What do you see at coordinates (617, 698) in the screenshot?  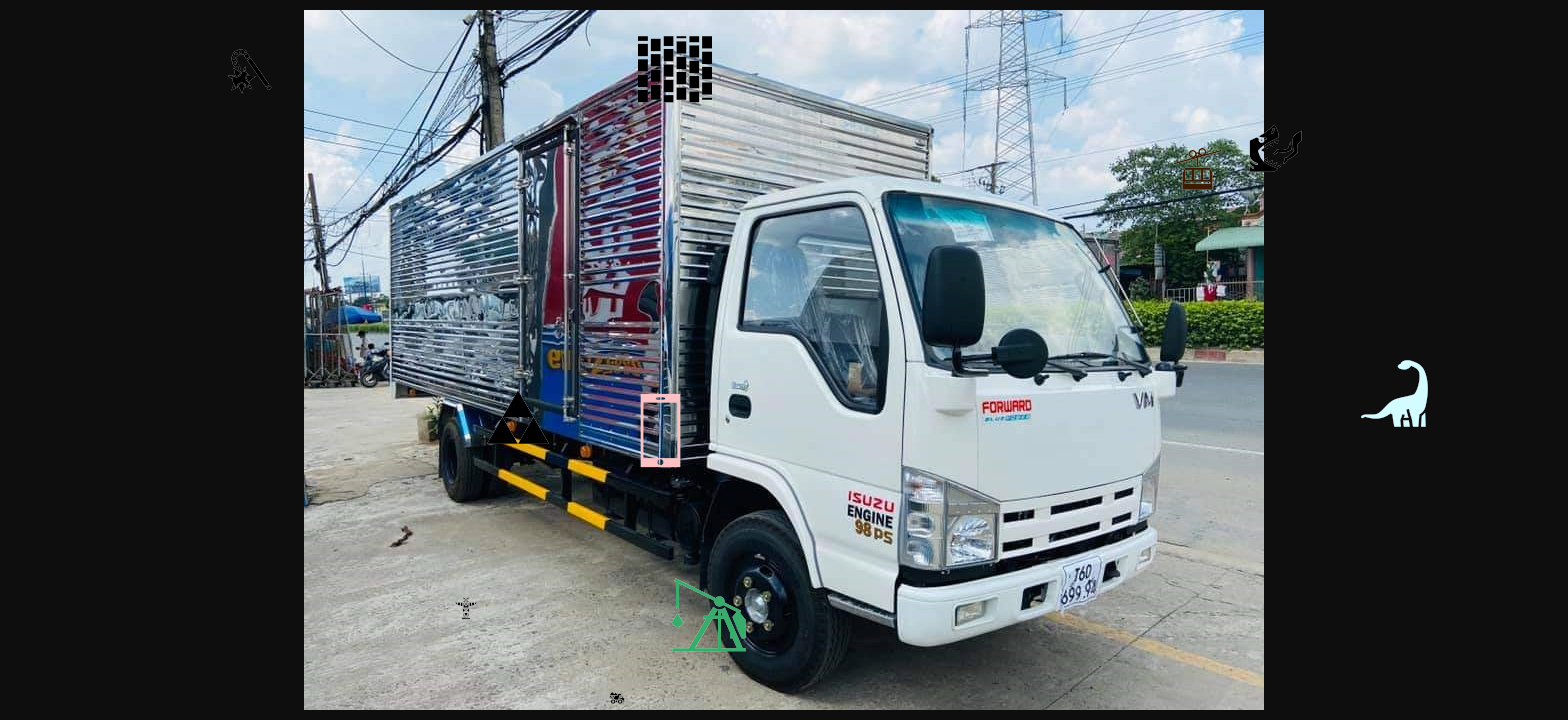 I see `mining truck or haul truck used in resource extraction games` at bounding box center [617, 698].